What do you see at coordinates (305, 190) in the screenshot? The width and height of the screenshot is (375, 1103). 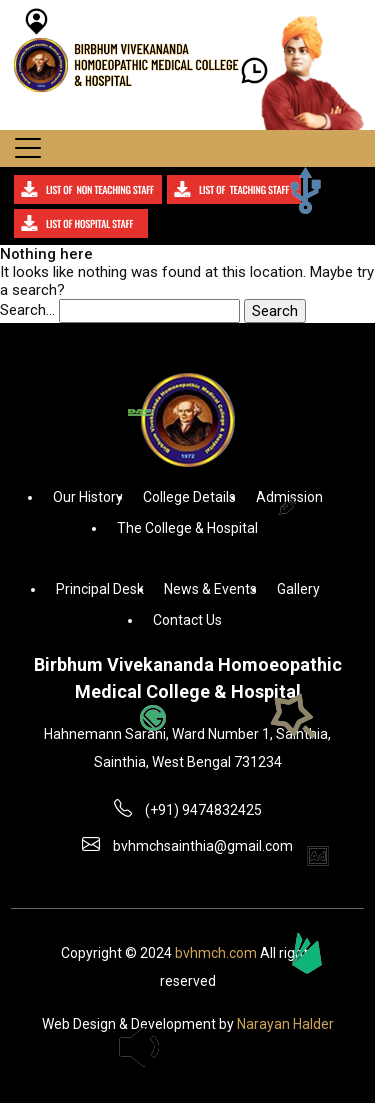 I see `connect a USB device` at bounding box center [305, 190].